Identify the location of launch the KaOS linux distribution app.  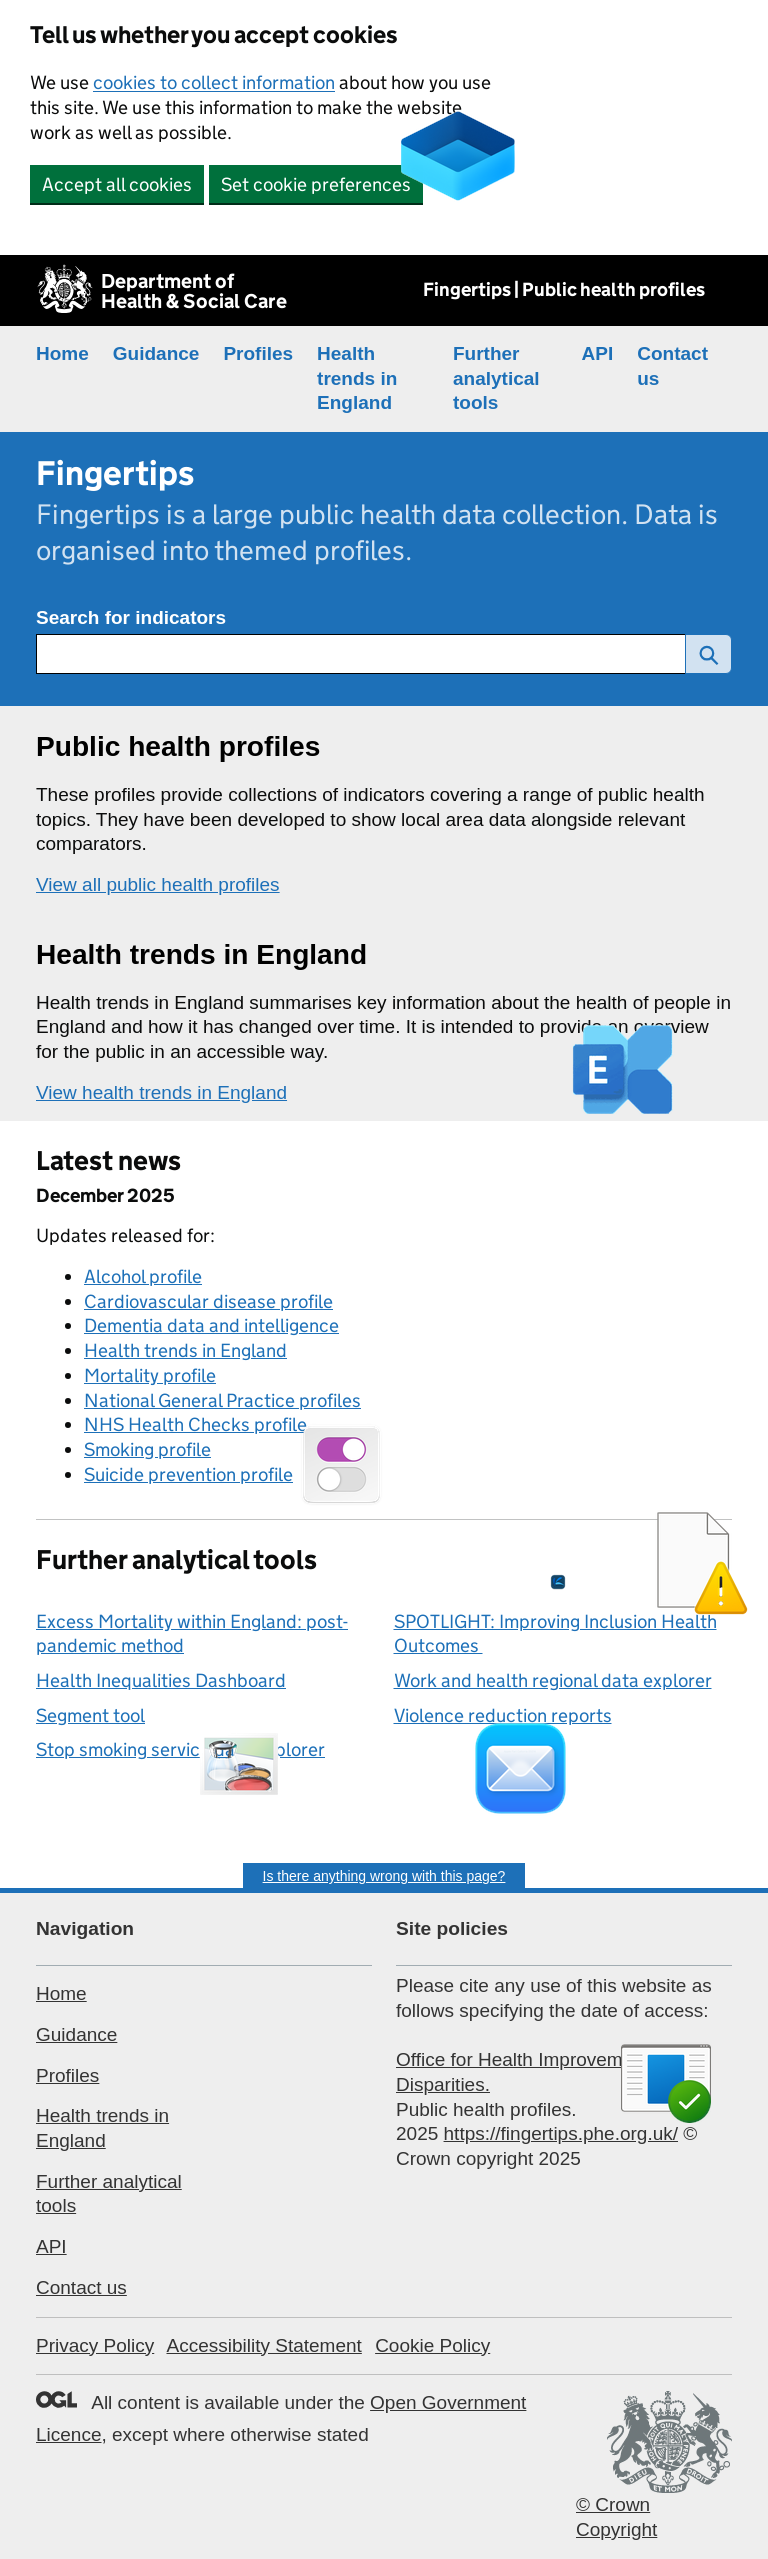
(558, 1582).